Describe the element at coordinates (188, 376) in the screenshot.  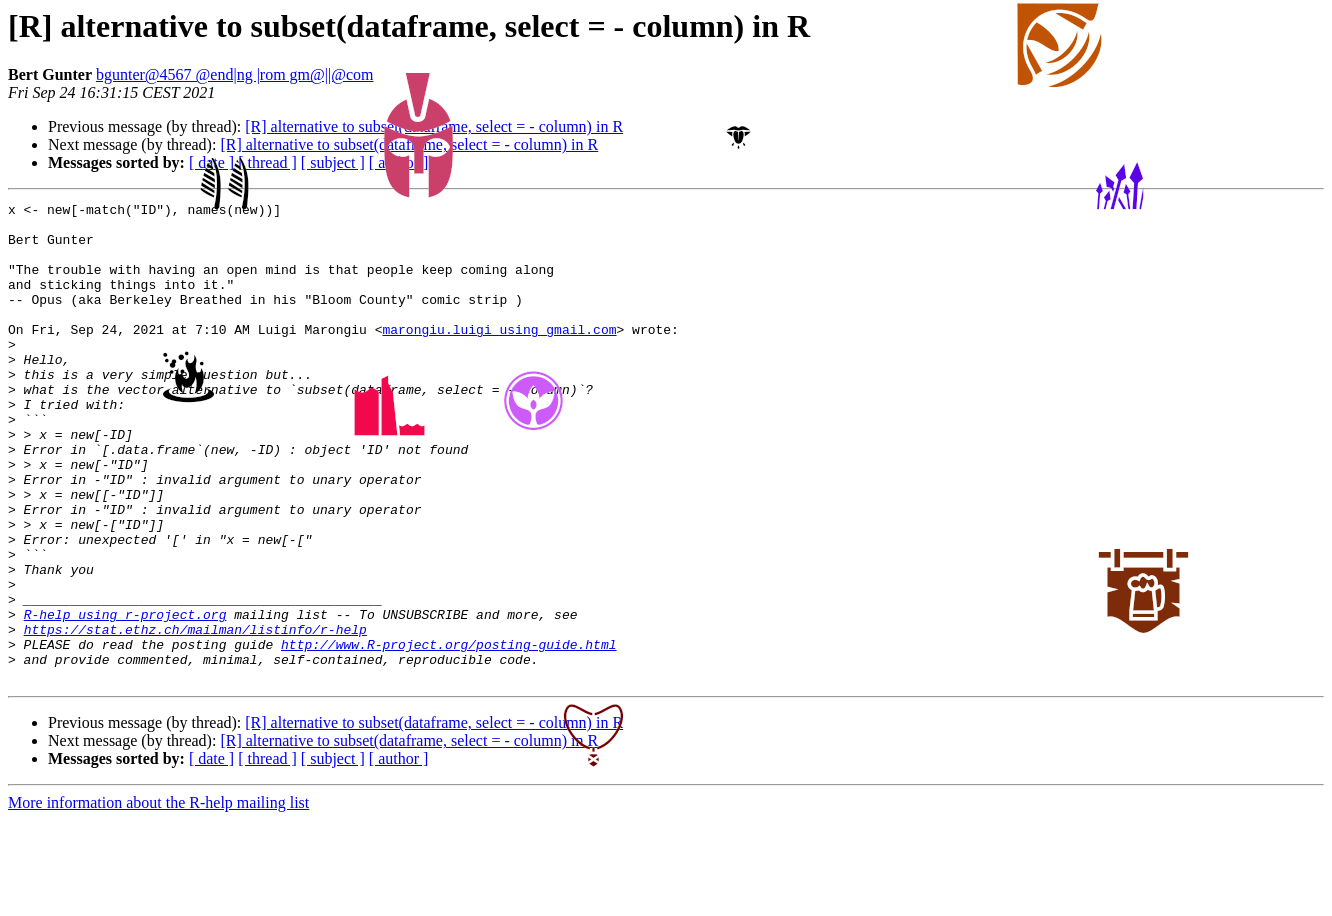
I see `indicates fire damage or burning status effect` at that location.